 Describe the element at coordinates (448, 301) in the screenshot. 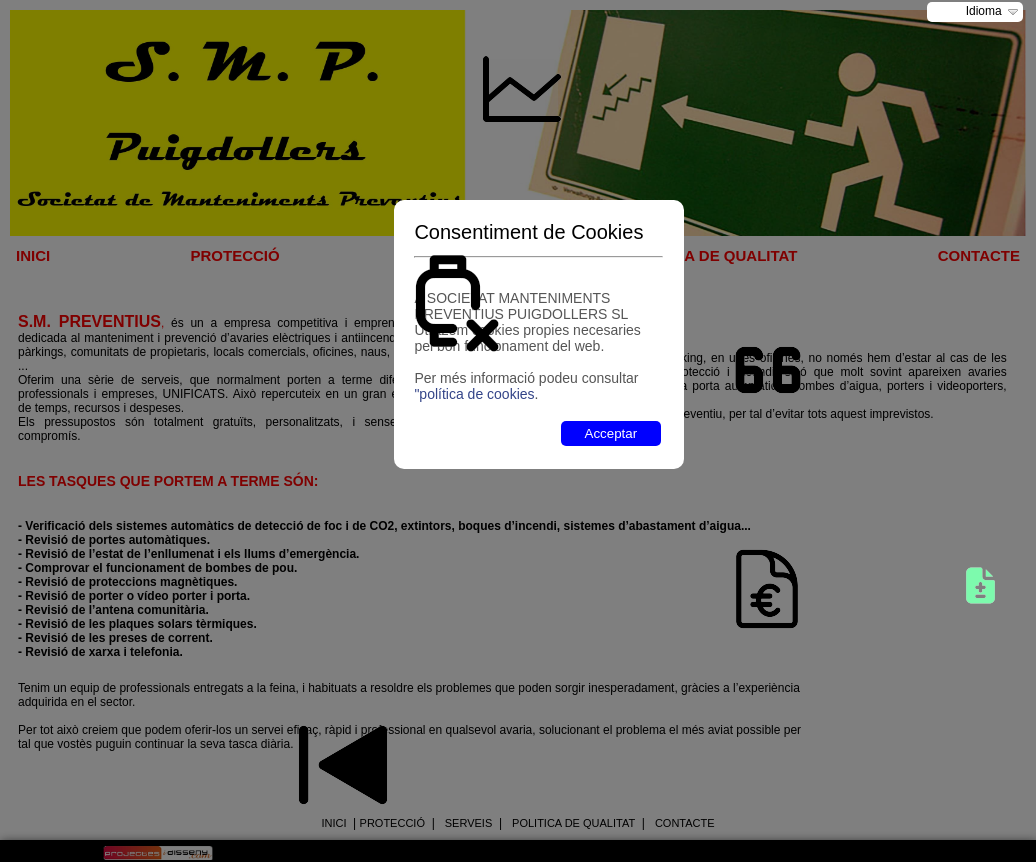

I see `disconnect or unpair smartwatch` at that location.